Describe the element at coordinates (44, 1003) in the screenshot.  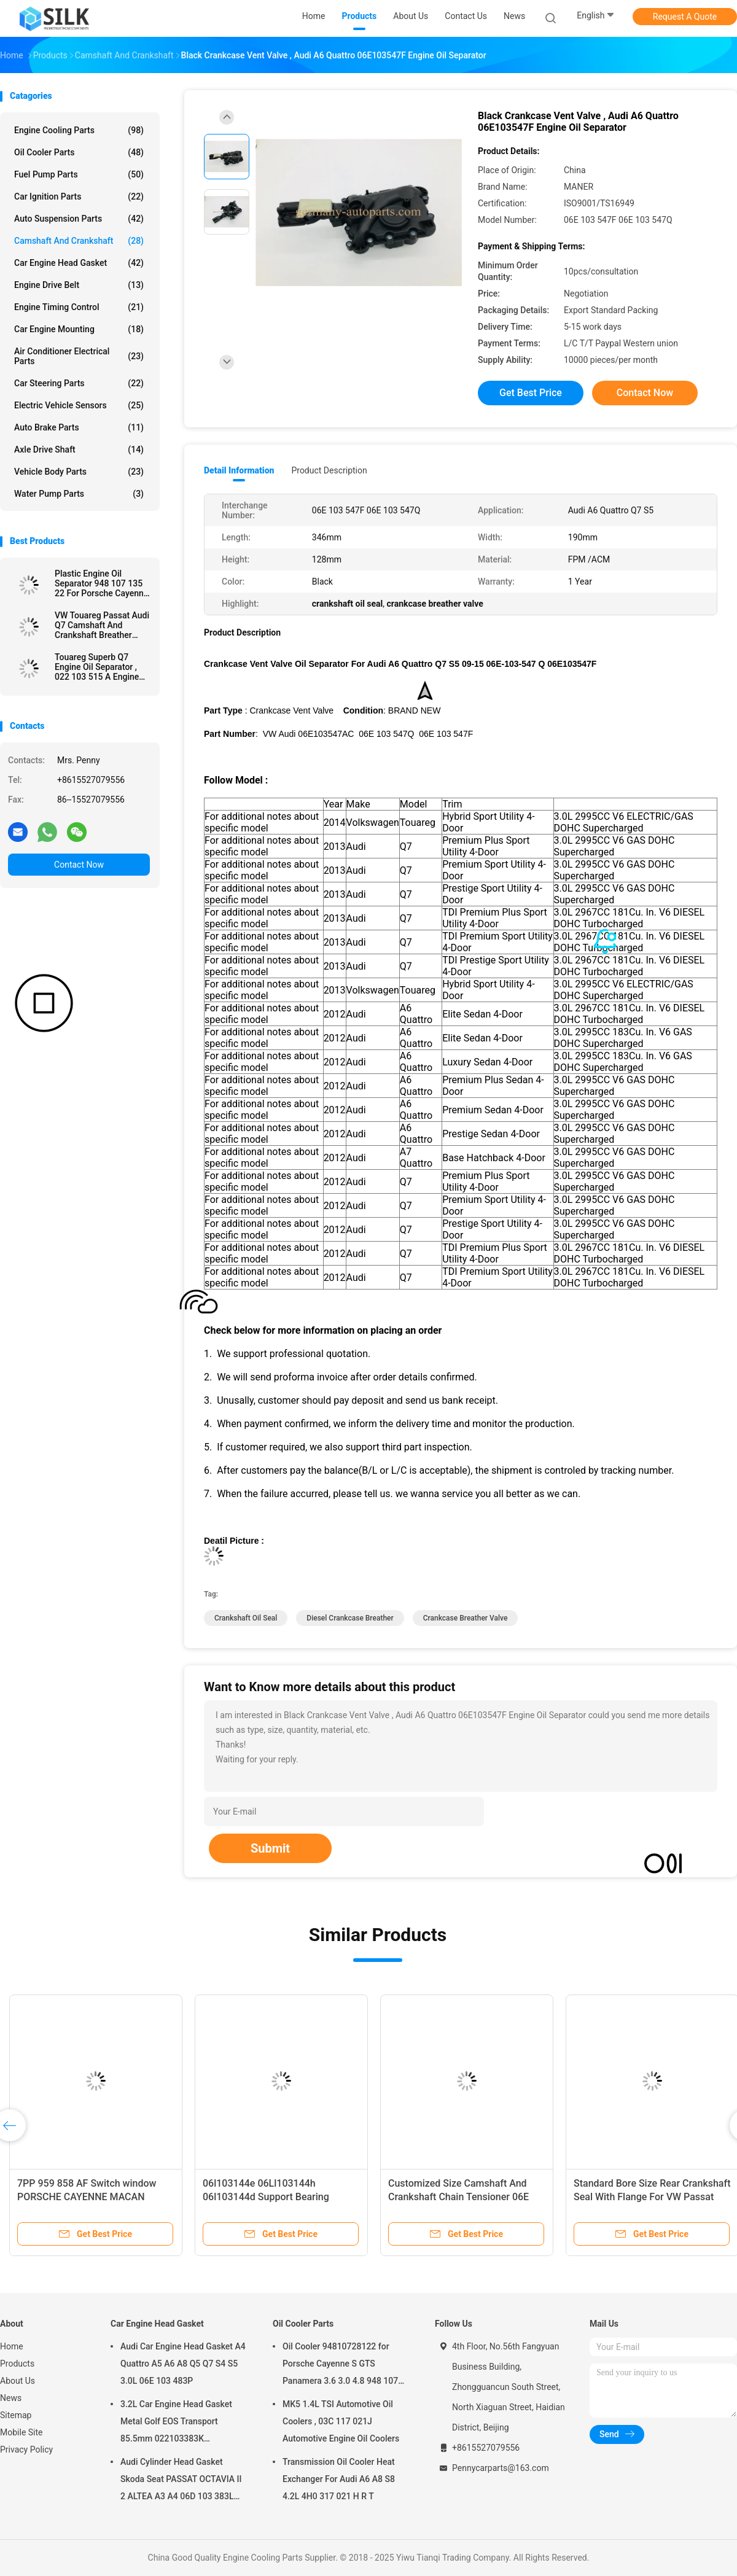
I see `stop media playback` at that location.